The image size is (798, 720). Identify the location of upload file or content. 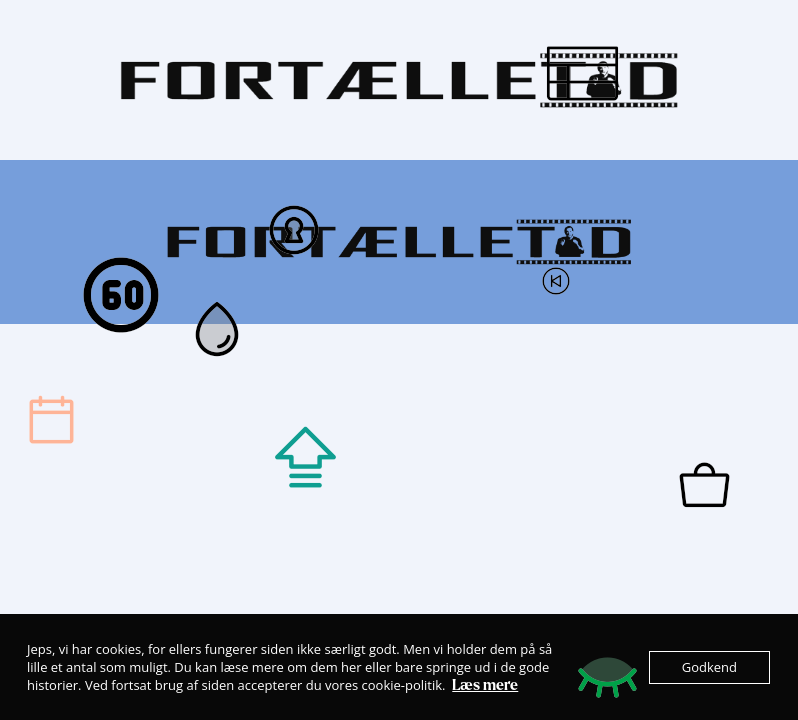
(305, 459).